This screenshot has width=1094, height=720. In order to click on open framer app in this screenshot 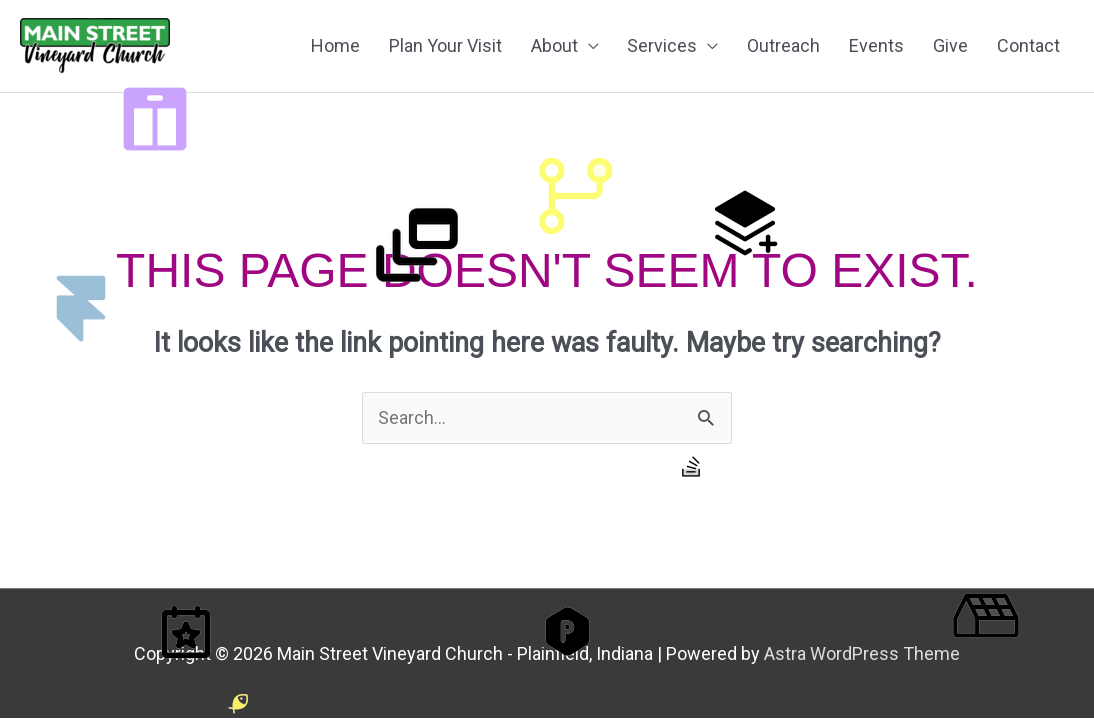, I will do `click(81, 305)`.